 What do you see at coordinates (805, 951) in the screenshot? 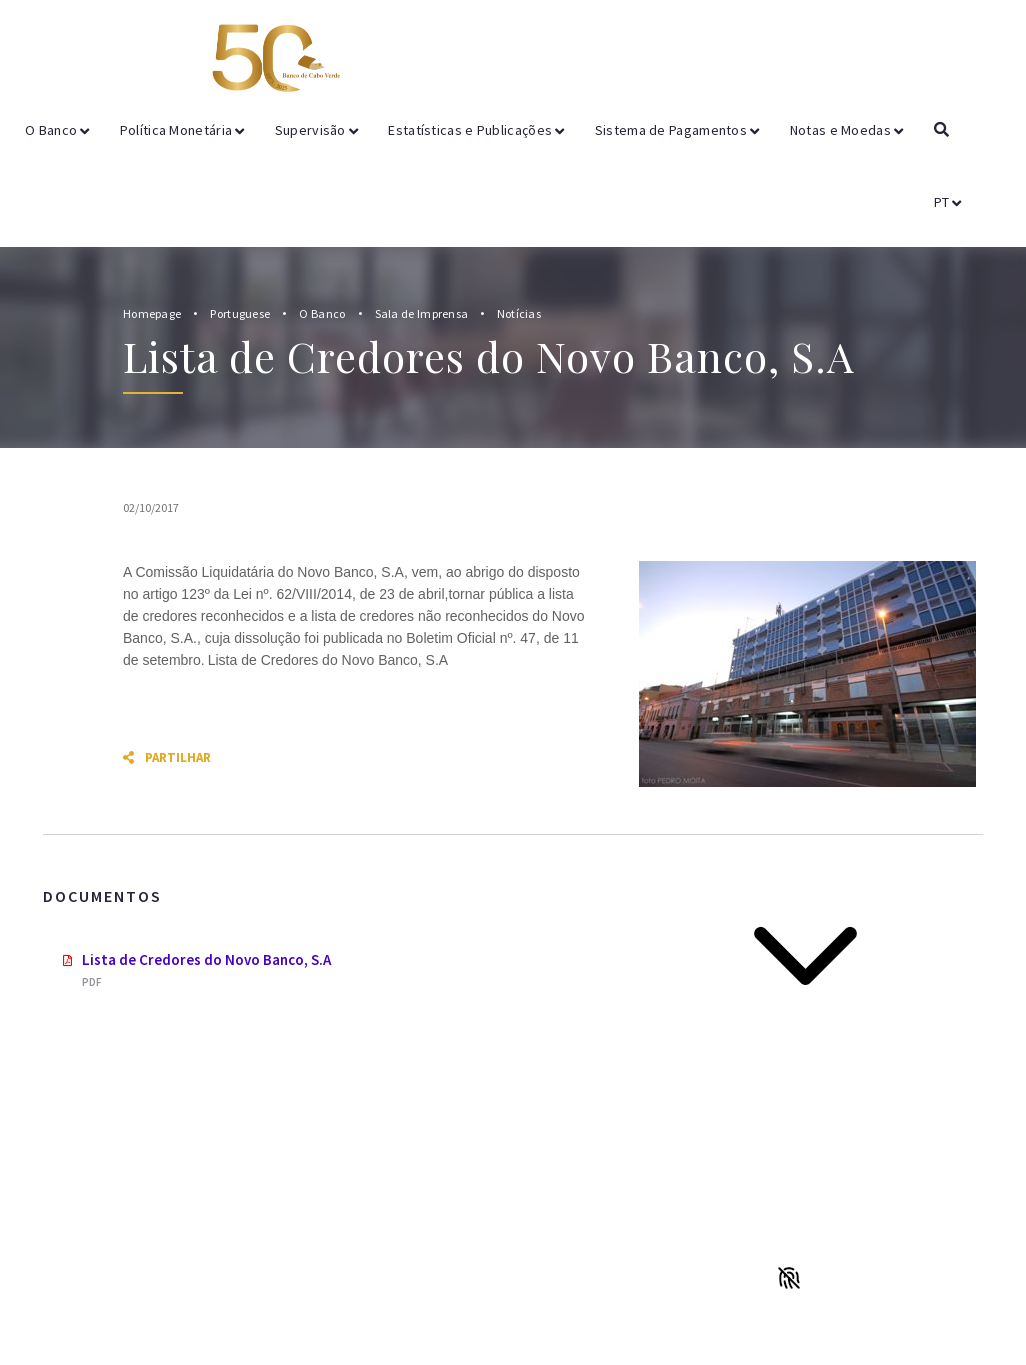
I see `expand a dropdown menu` at bounding box center [805, 951].